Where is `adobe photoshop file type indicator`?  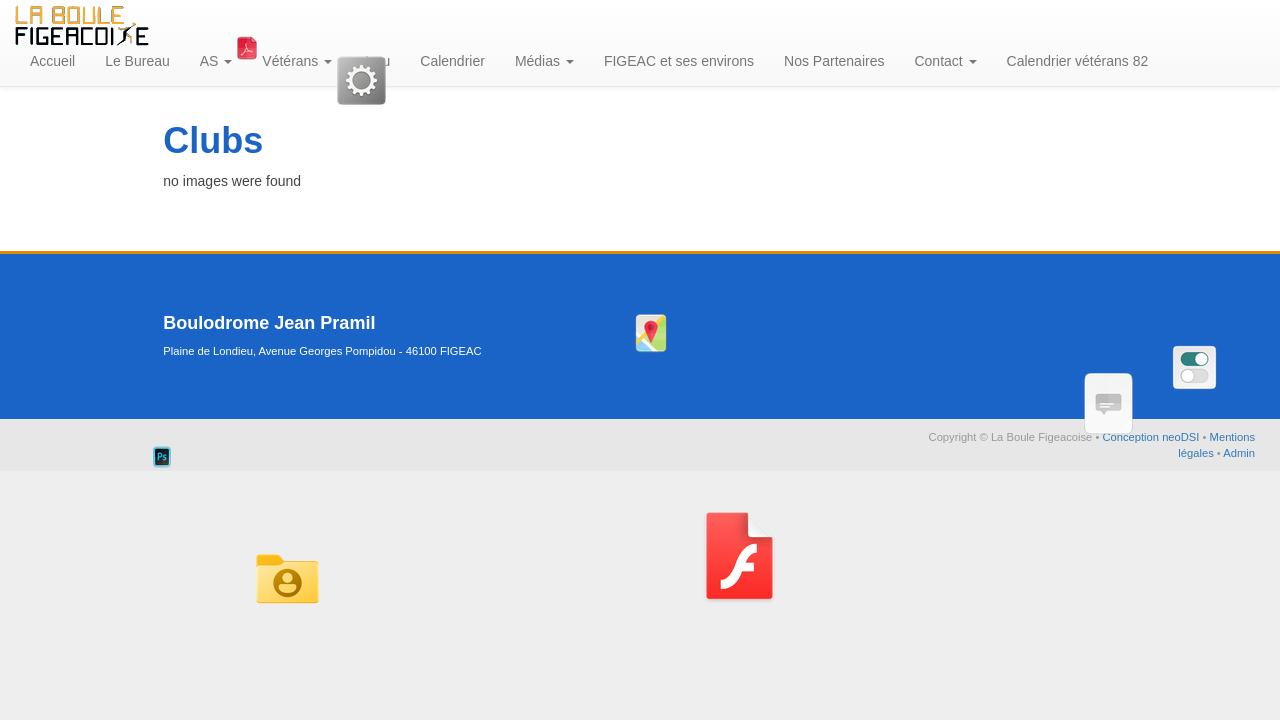 adobe photoshop file type indicator is located at coordinates (162, 457).